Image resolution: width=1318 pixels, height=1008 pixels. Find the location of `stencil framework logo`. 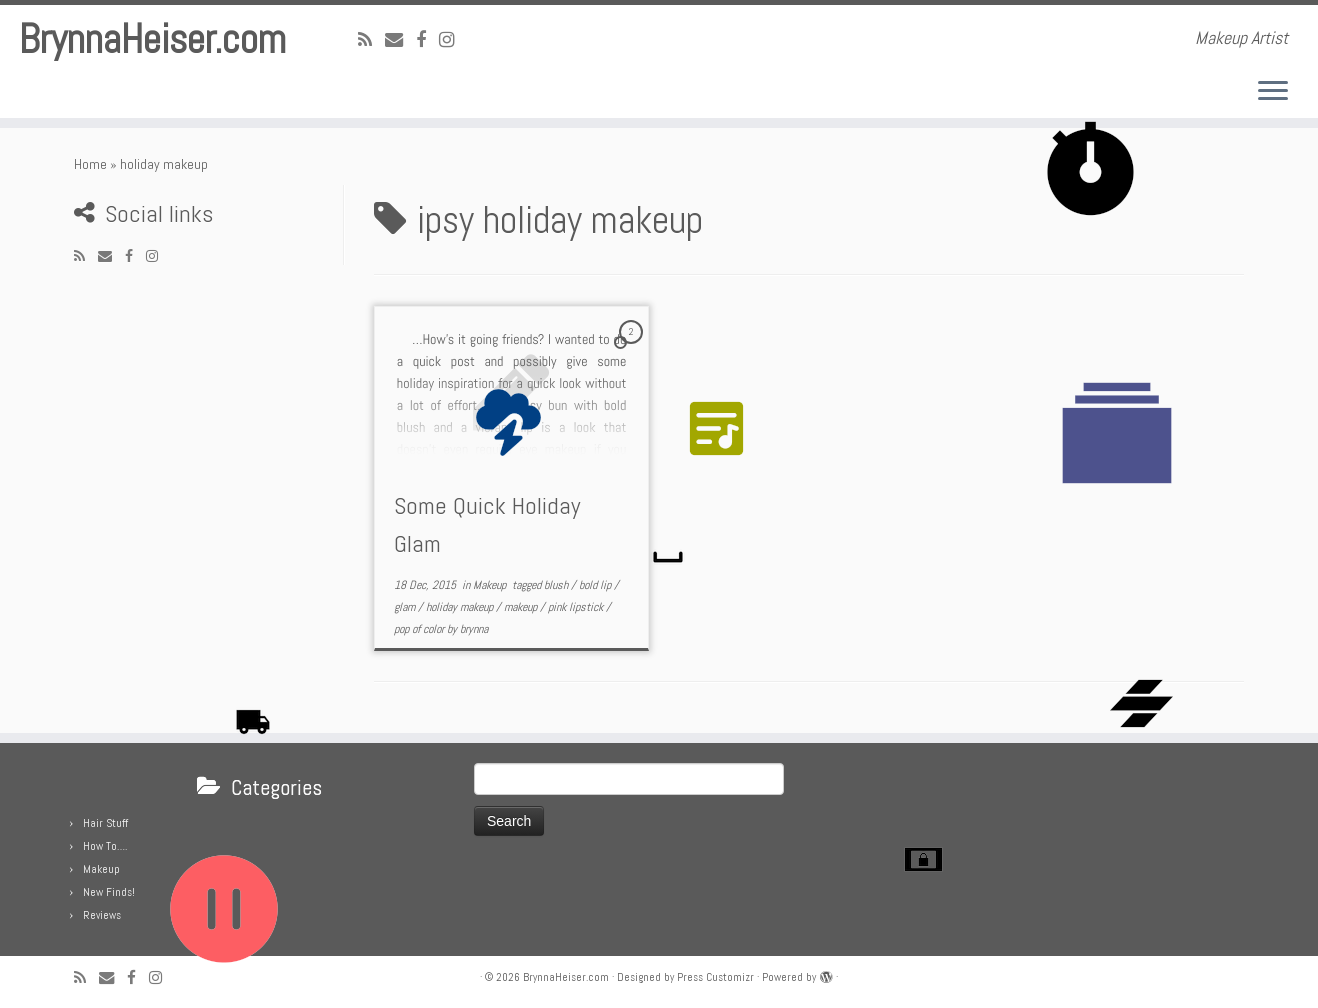

stencil framework logo is located at coordinates (1141, 703).